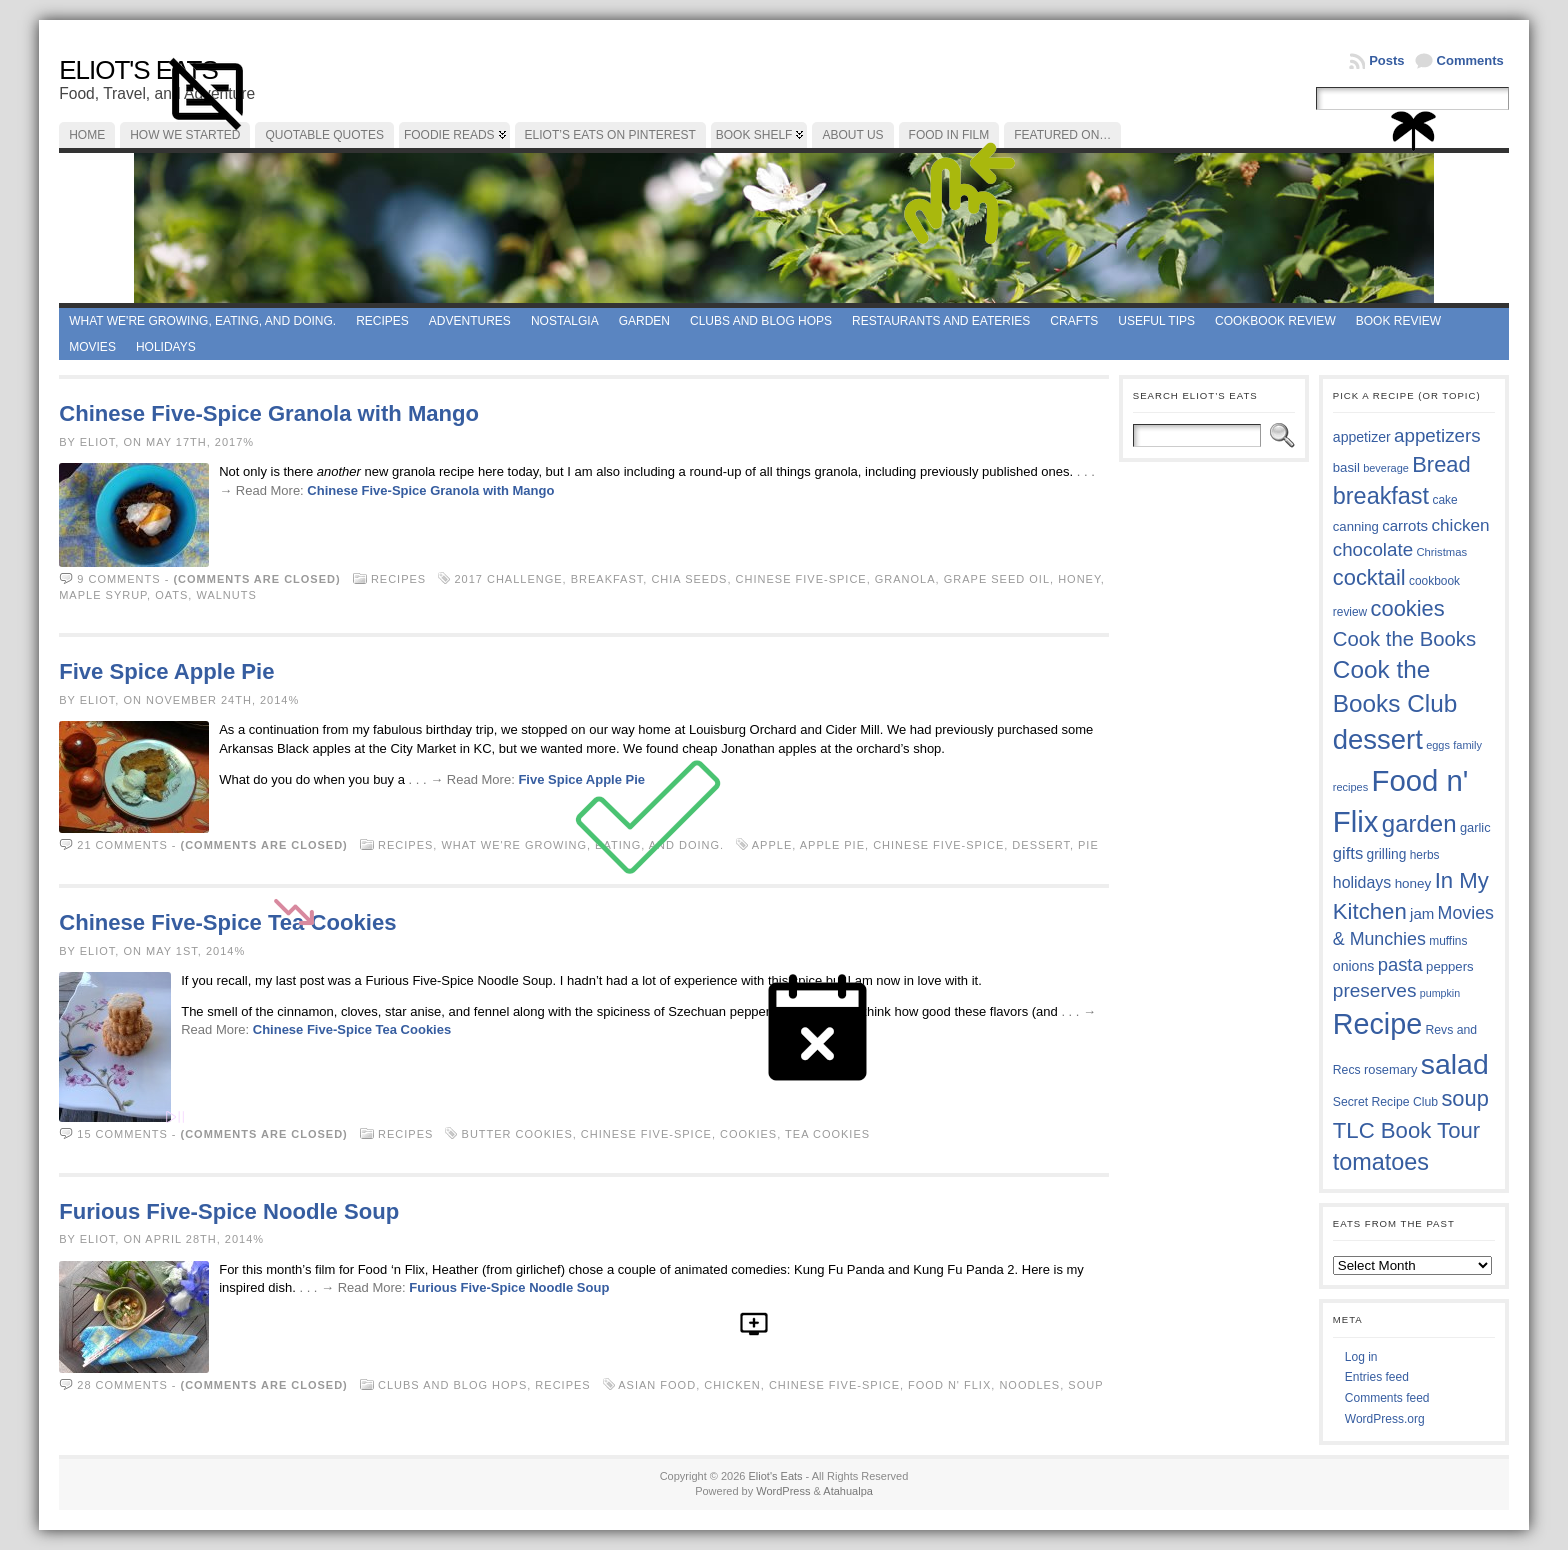 This screenshot has height=1550, width=1568. I want to click on toggle between play and pause states, so click(175, 1117).